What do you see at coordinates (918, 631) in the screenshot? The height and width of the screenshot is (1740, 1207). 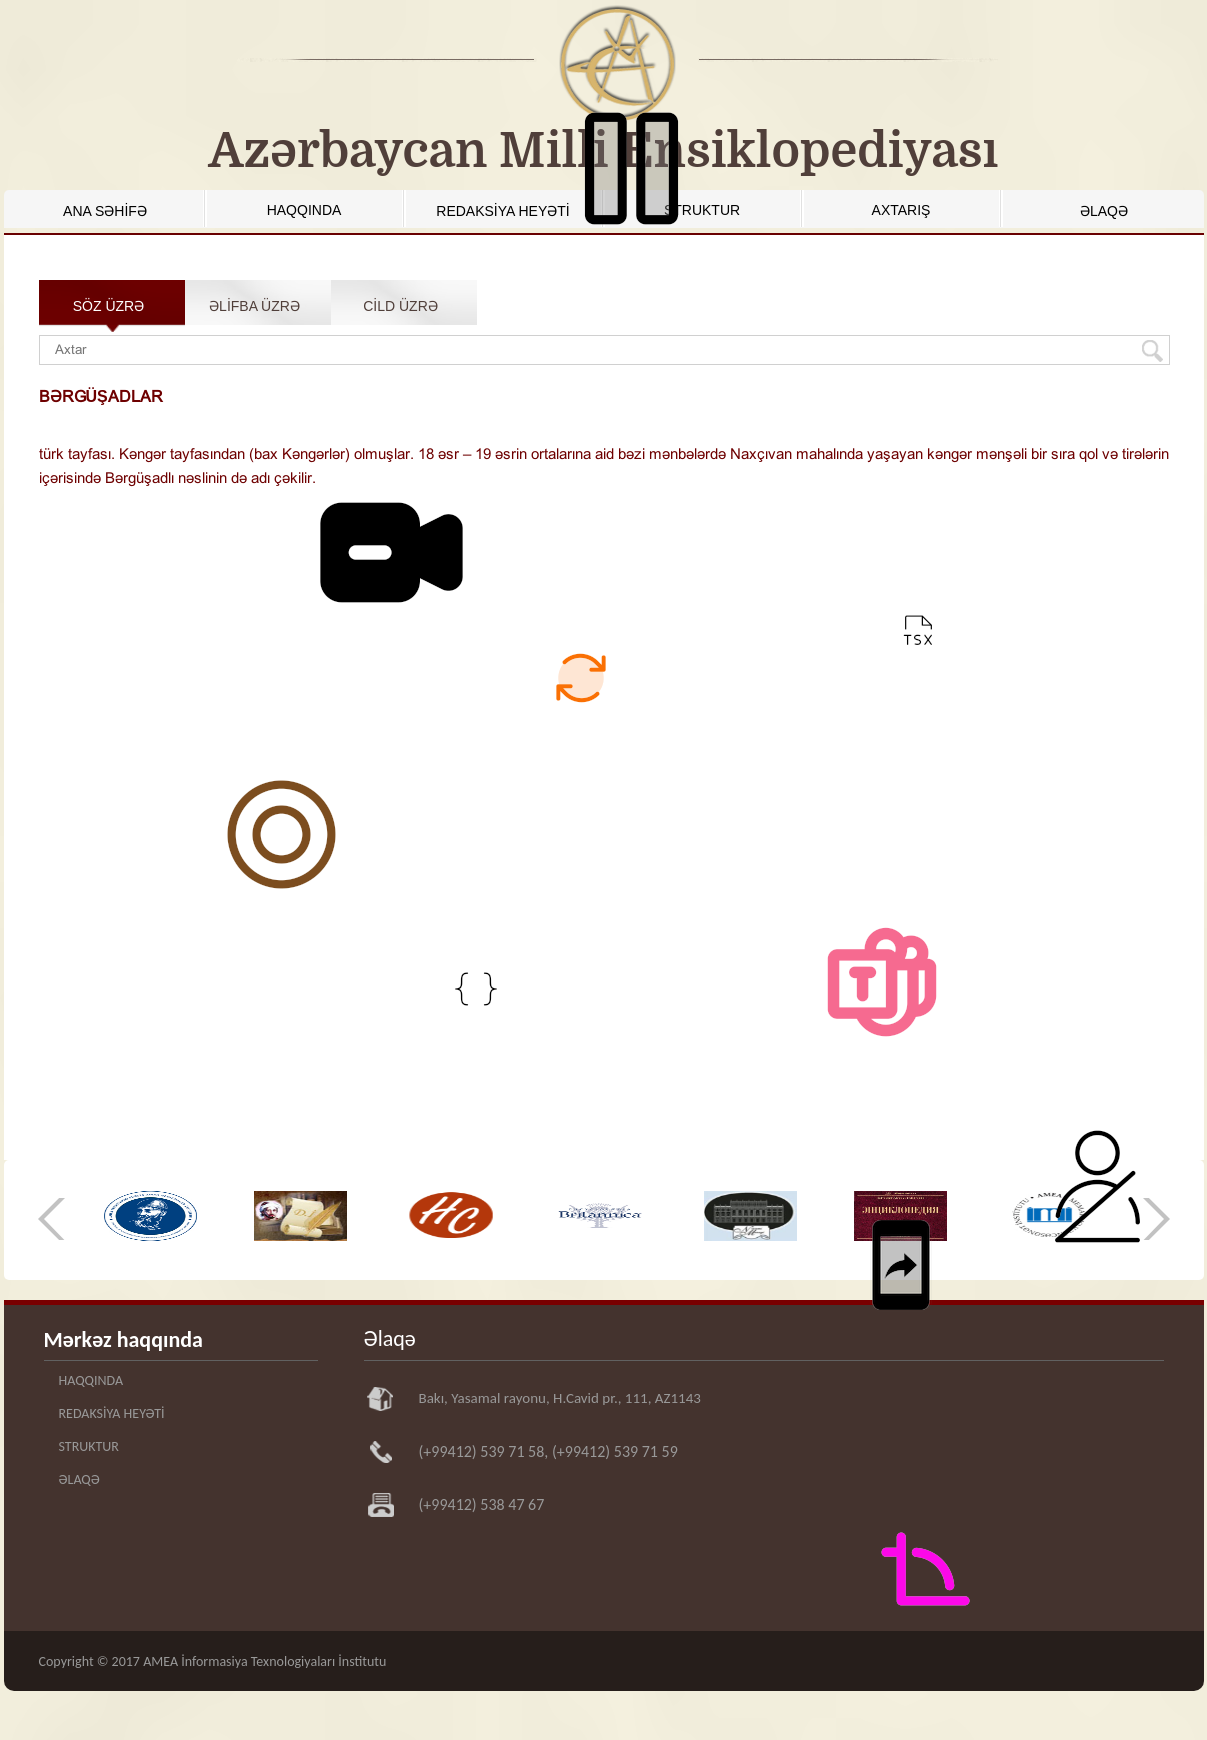 I see `open a typescript react component file` at bounding box center [918, 631].